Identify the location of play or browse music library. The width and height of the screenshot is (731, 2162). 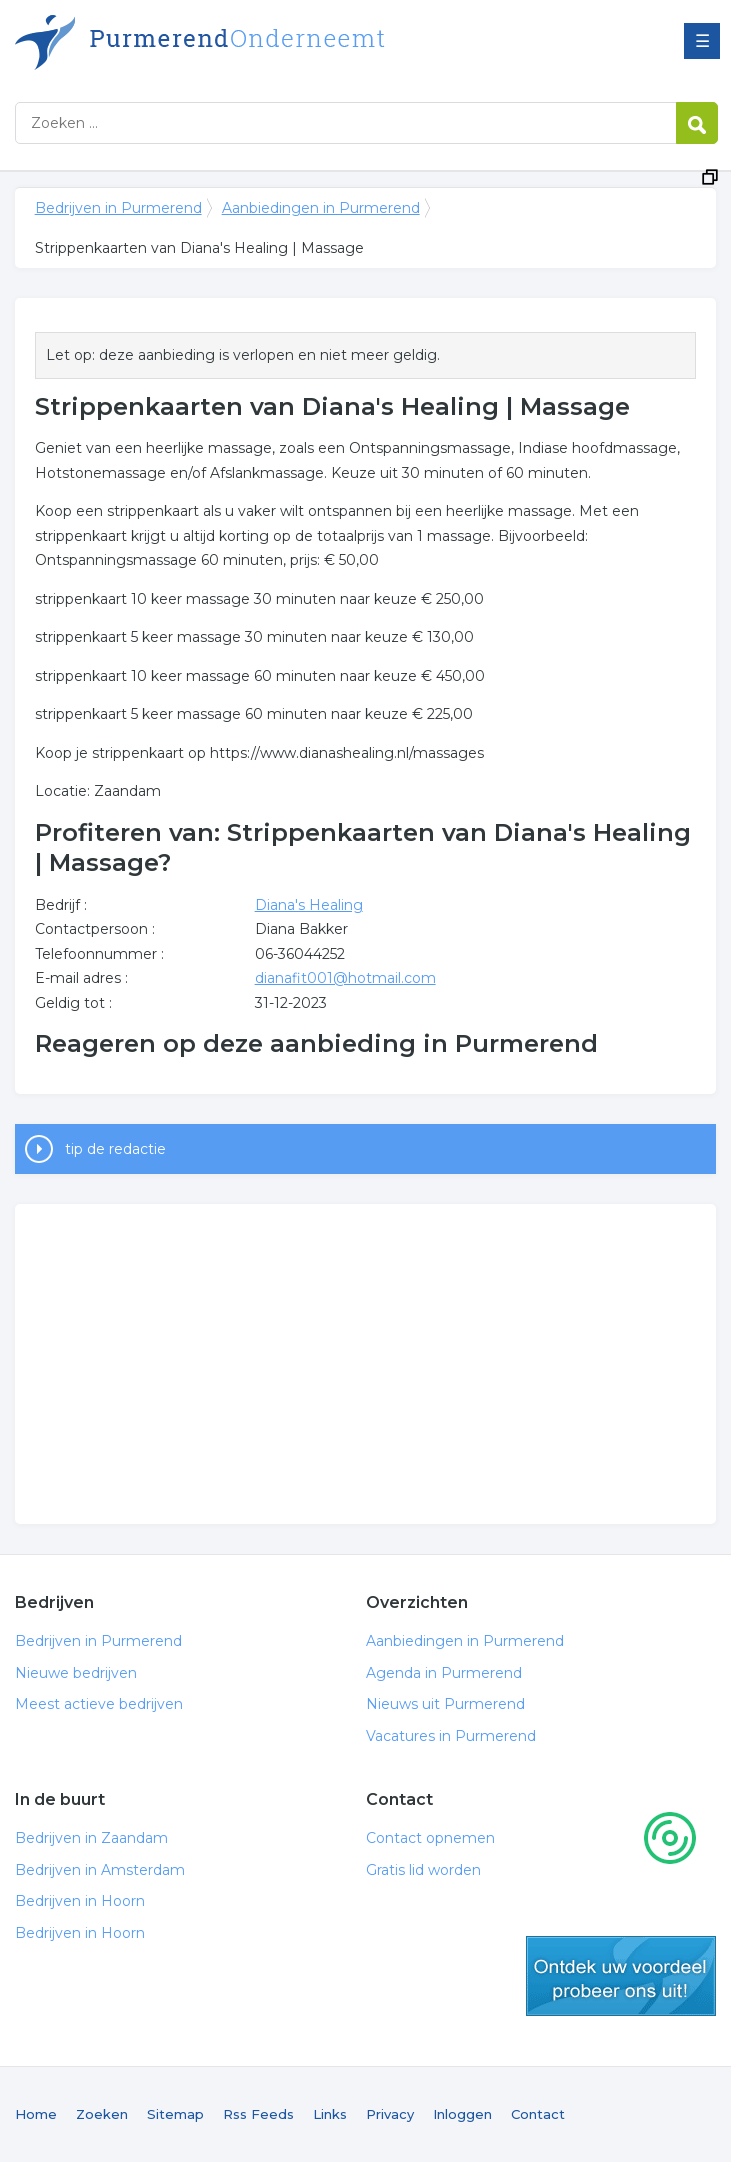
(670, 1838).